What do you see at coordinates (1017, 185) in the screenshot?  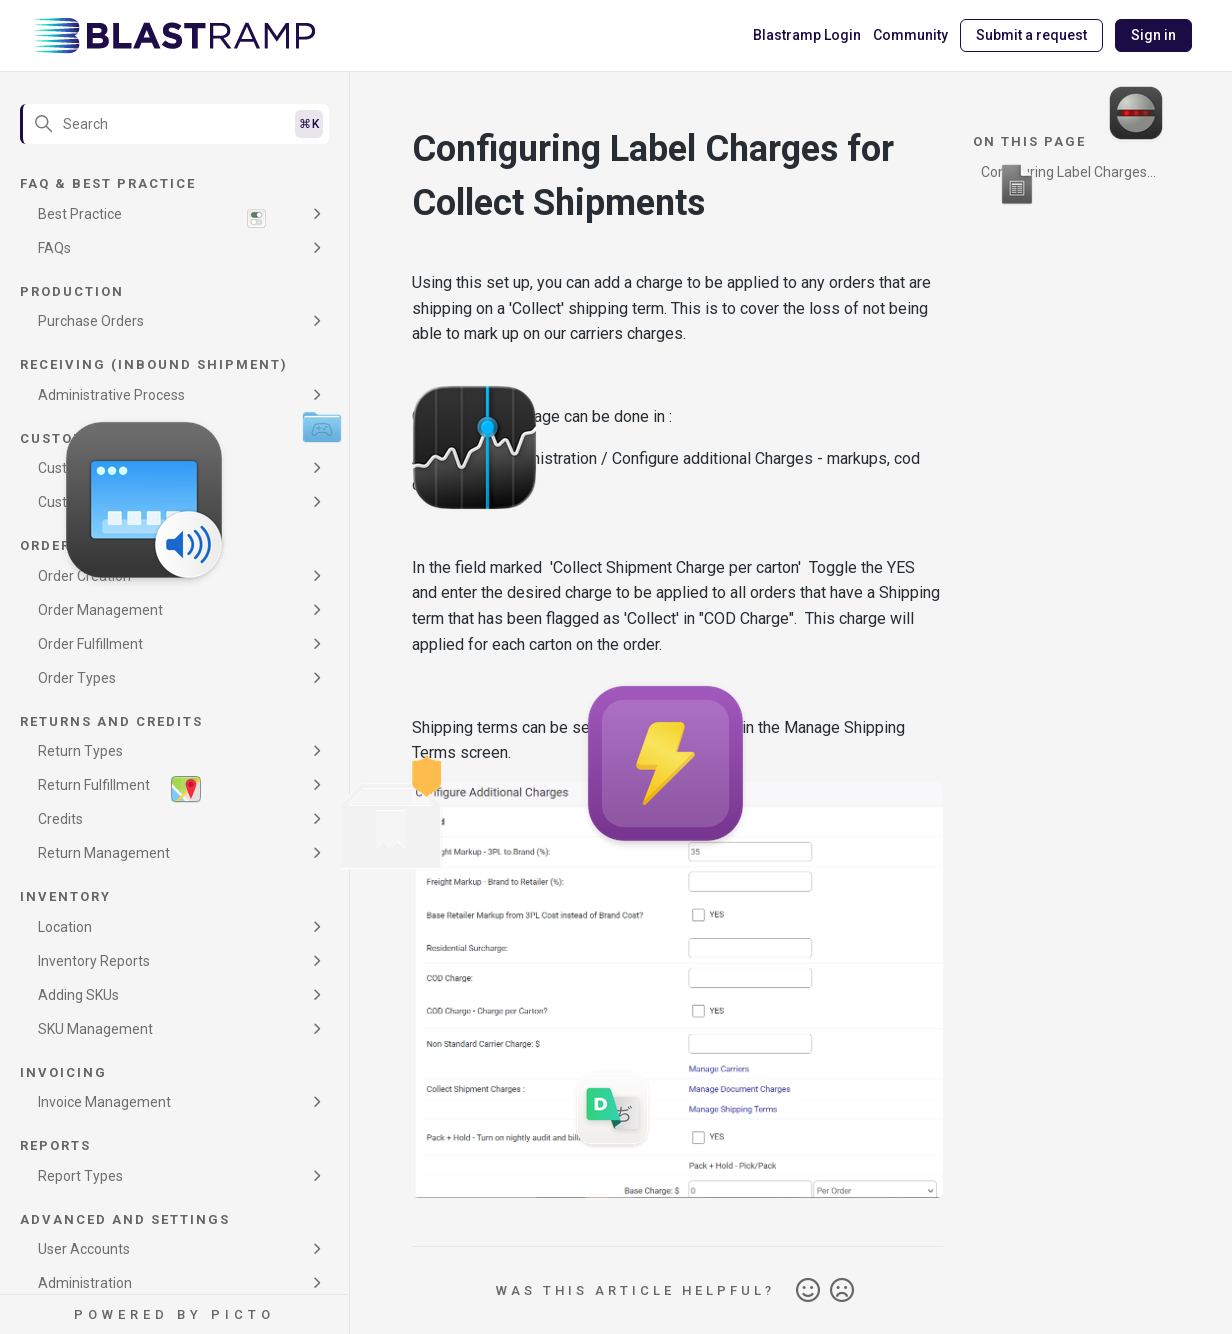 I see `open a kvtml vocabulary file` at bounding box center [1017, 185].